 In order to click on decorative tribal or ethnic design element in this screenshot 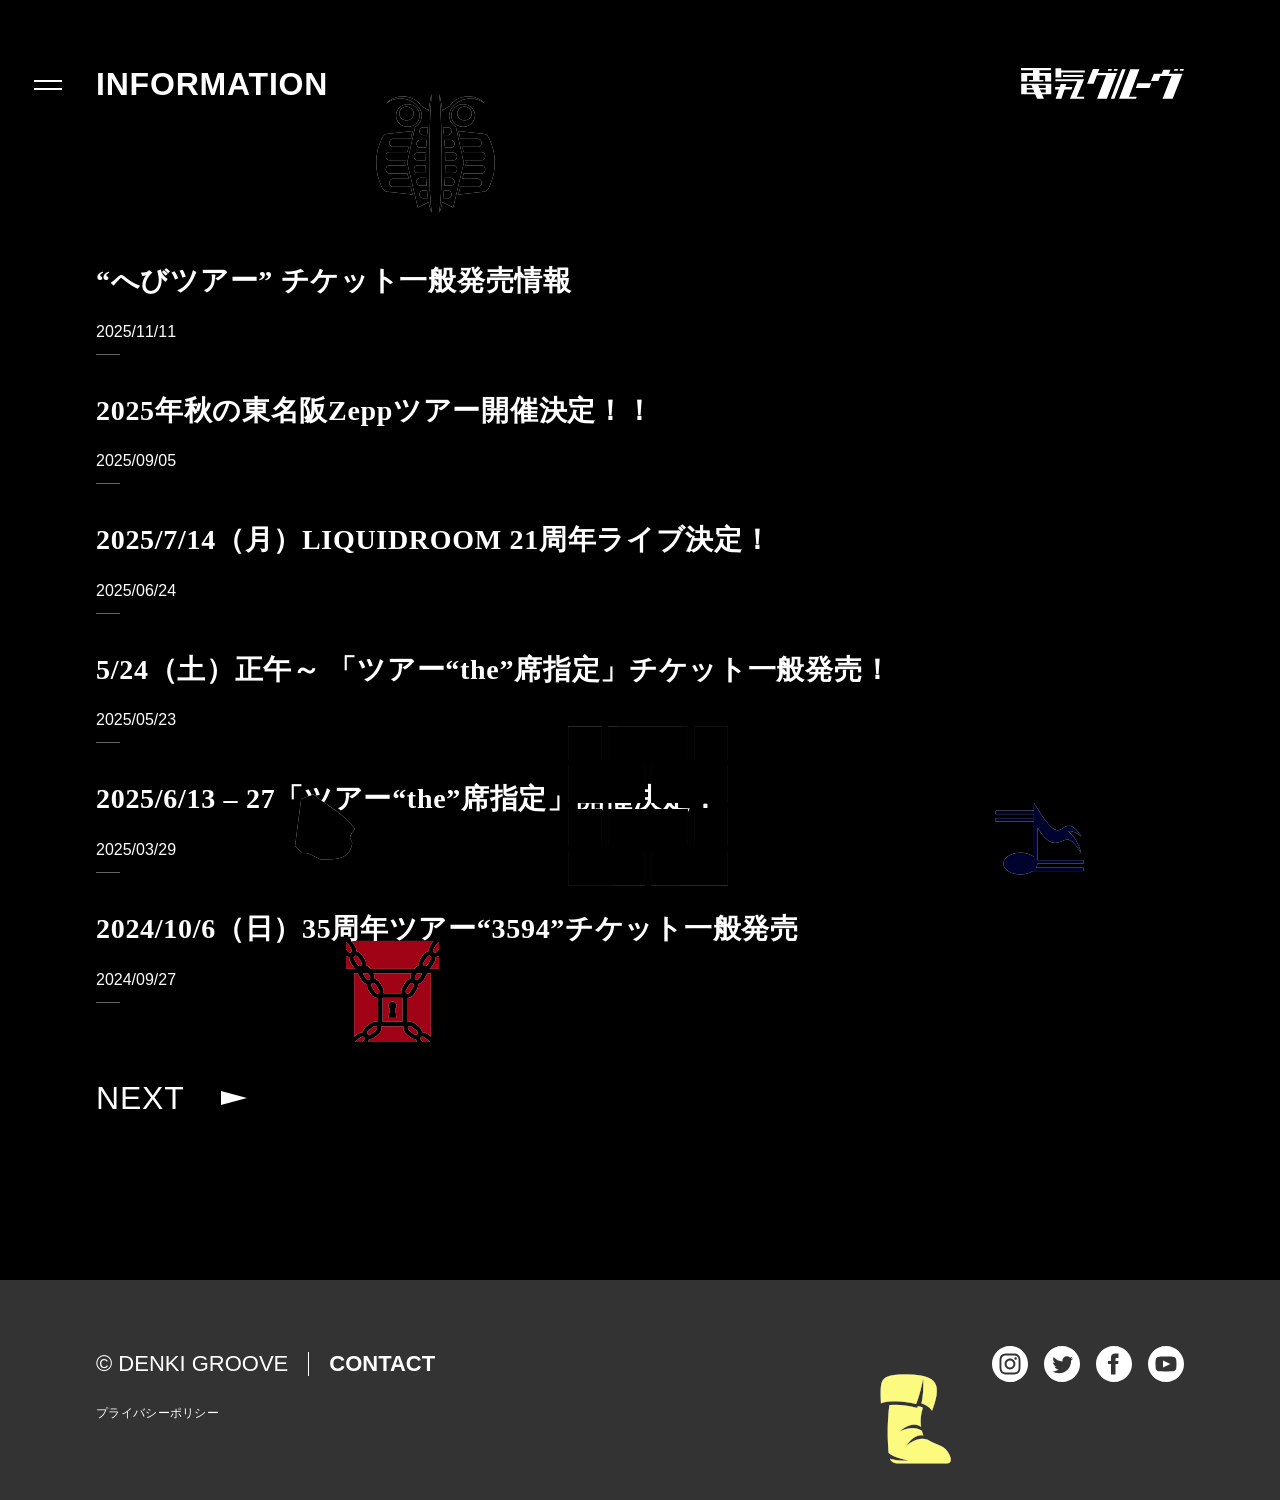, I will do `click(435, 153)`.